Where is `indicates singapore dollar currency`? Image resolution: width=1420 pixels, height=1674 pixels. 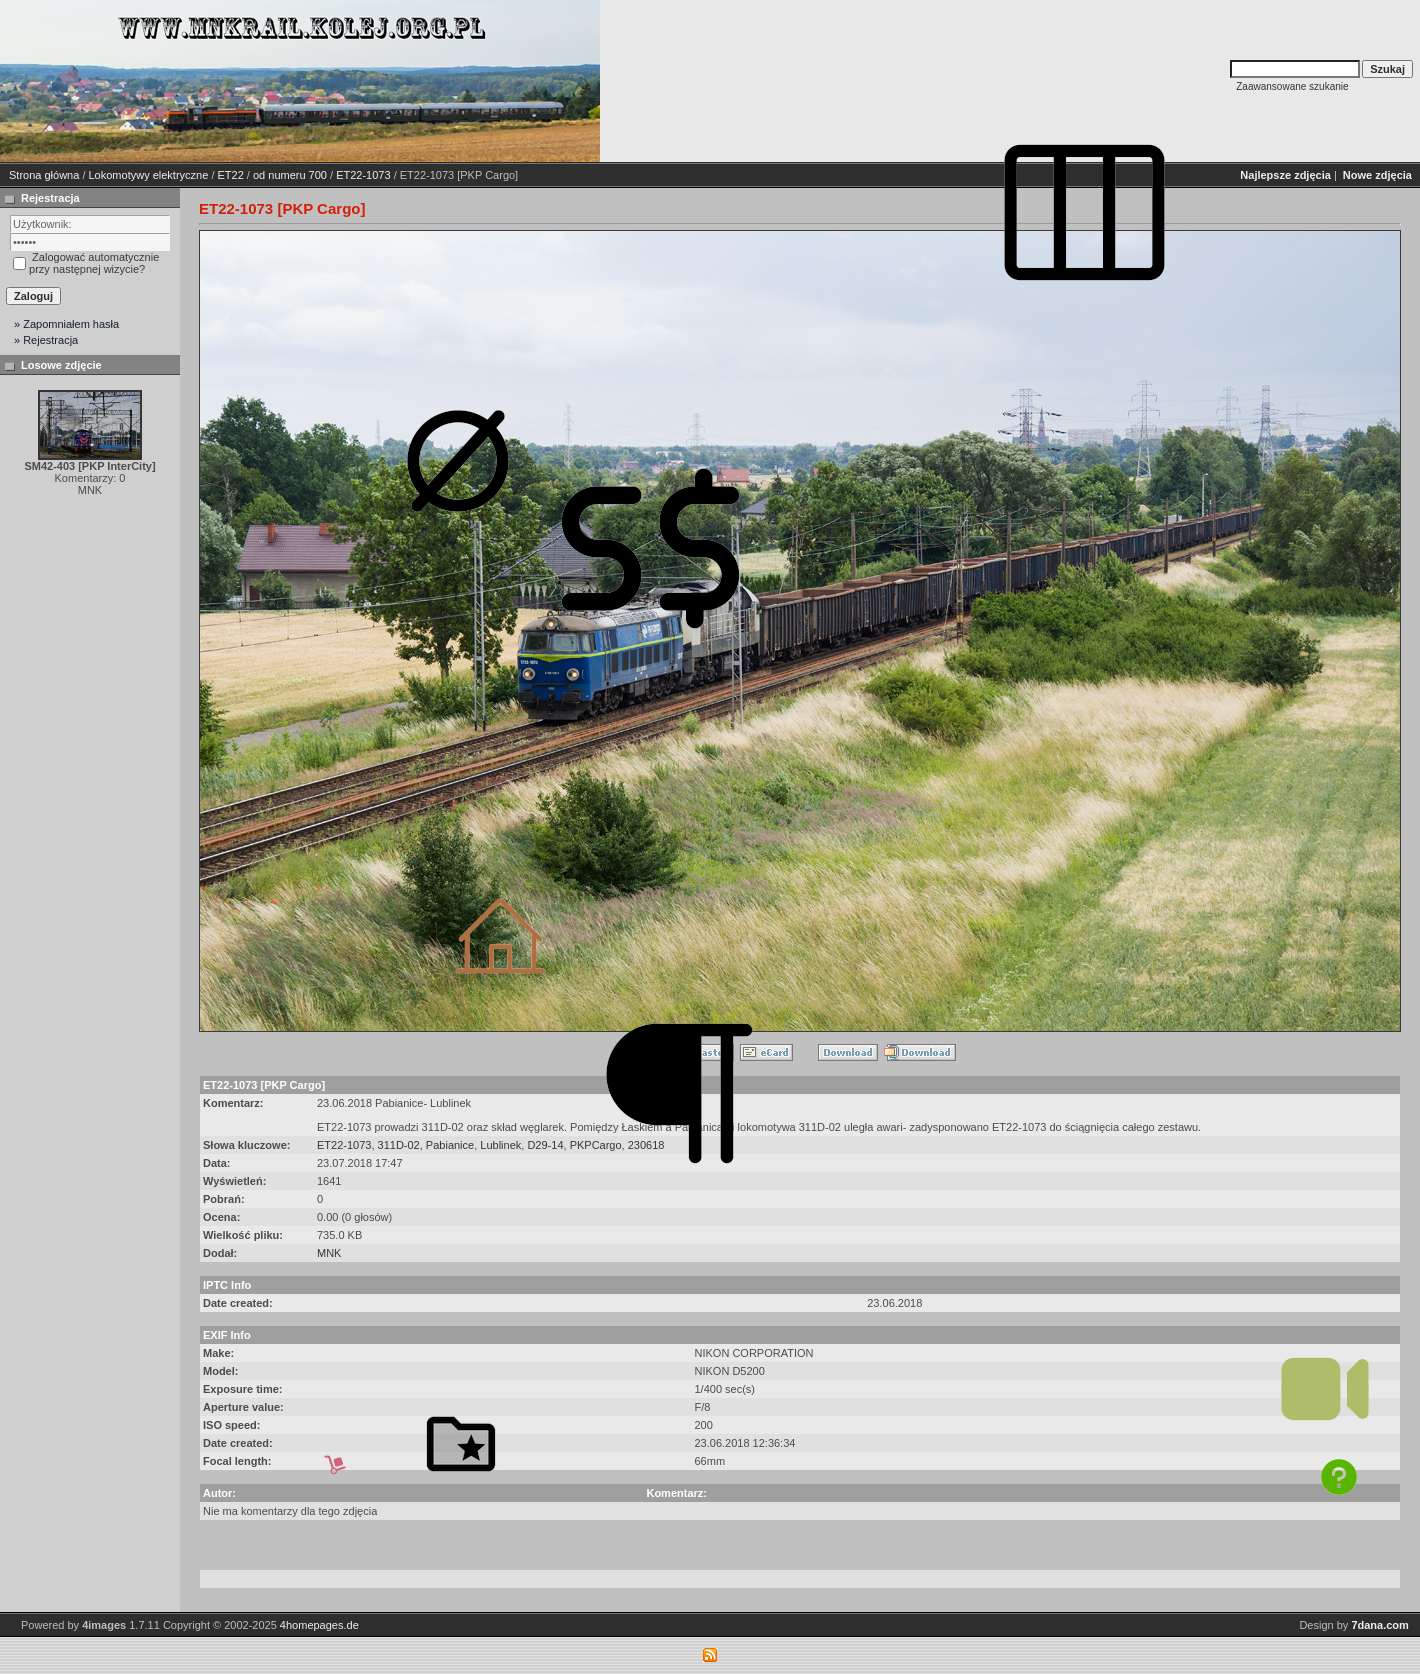 indicates singapore dollar currency is located at coordinates (650, 548).